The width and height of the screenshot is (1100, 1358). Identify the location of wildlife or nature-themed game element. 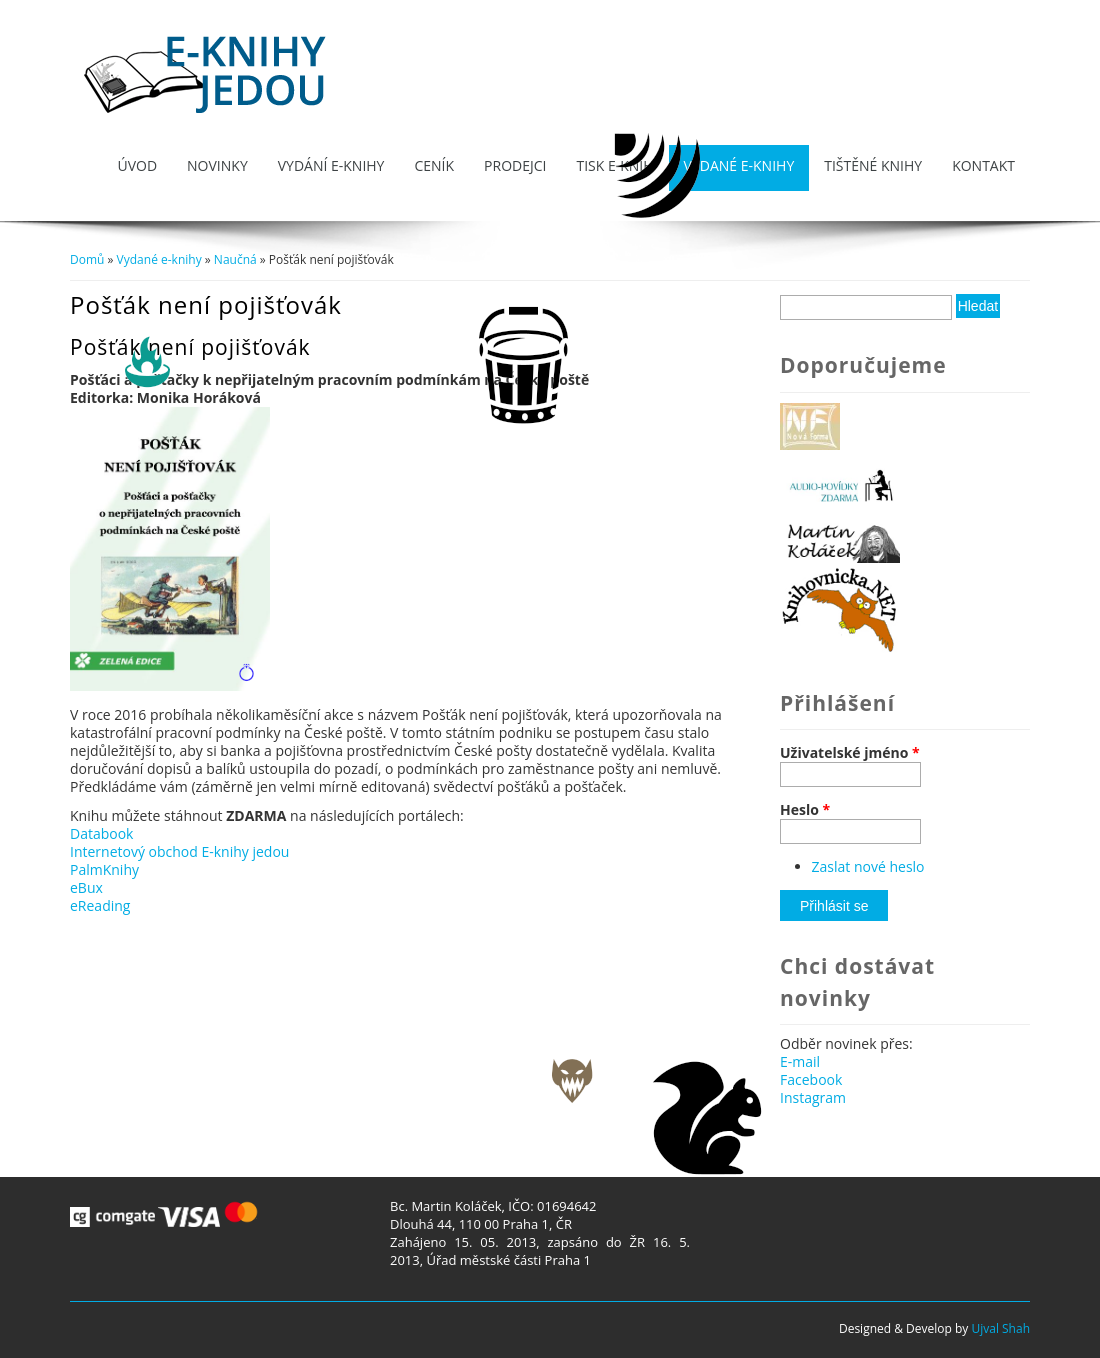
(707, 1118).